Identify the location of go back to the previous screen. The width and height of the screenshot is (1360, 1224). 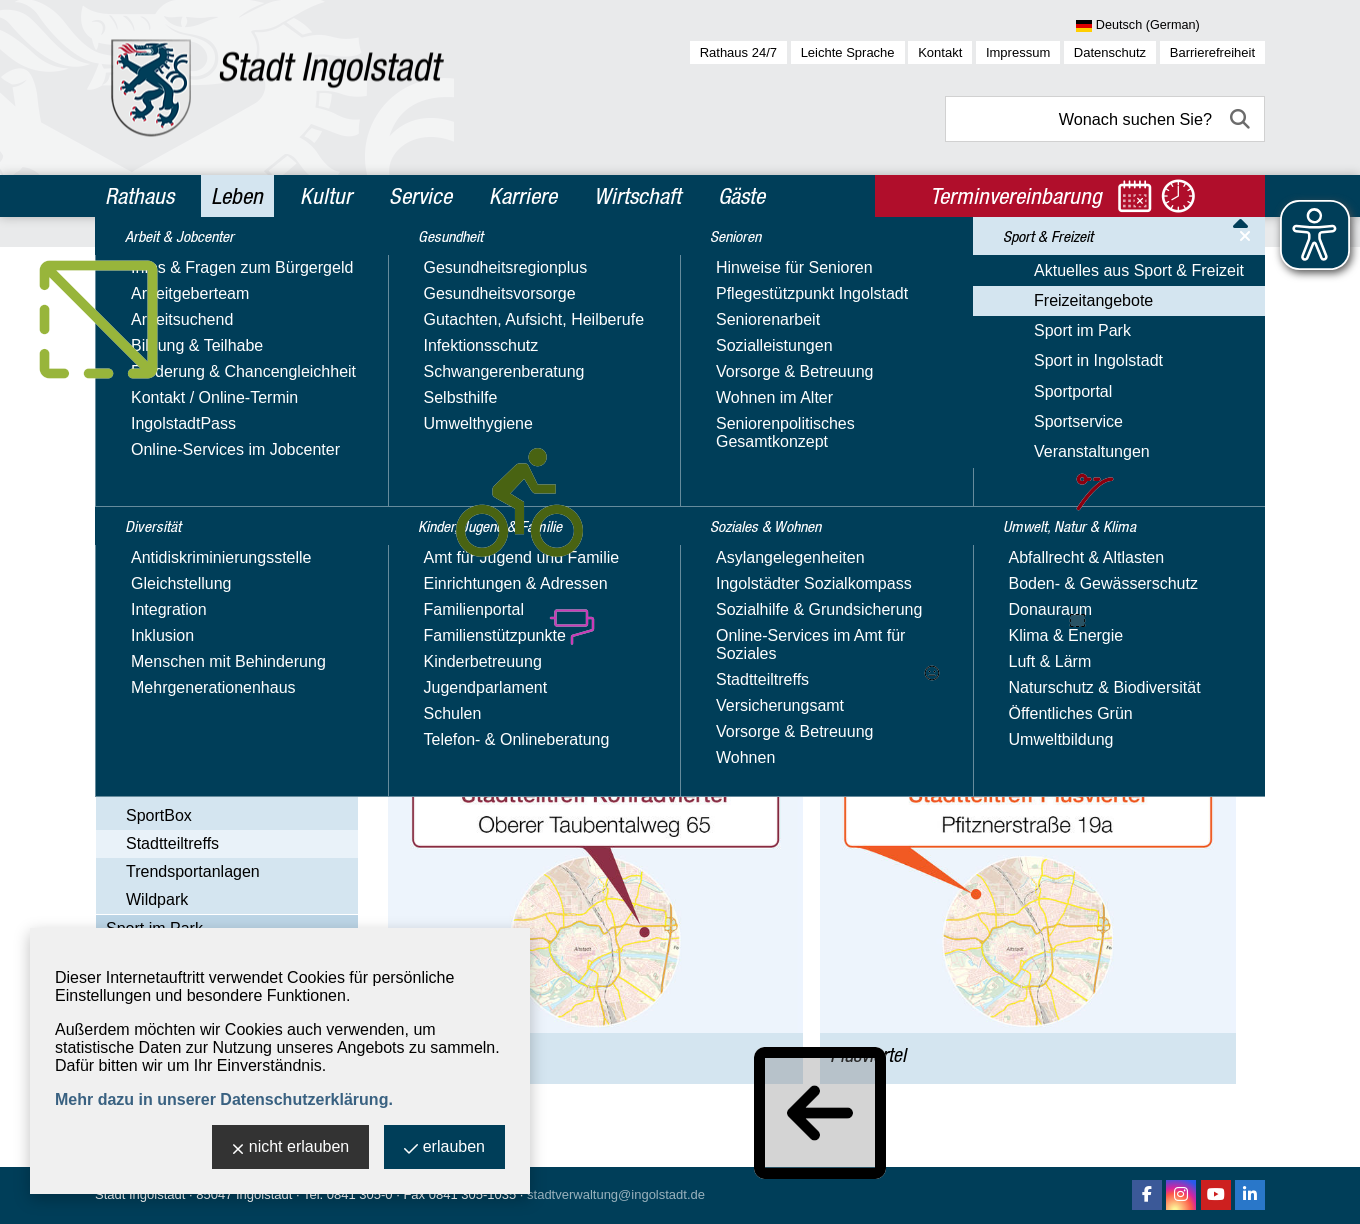
(820, 1113).